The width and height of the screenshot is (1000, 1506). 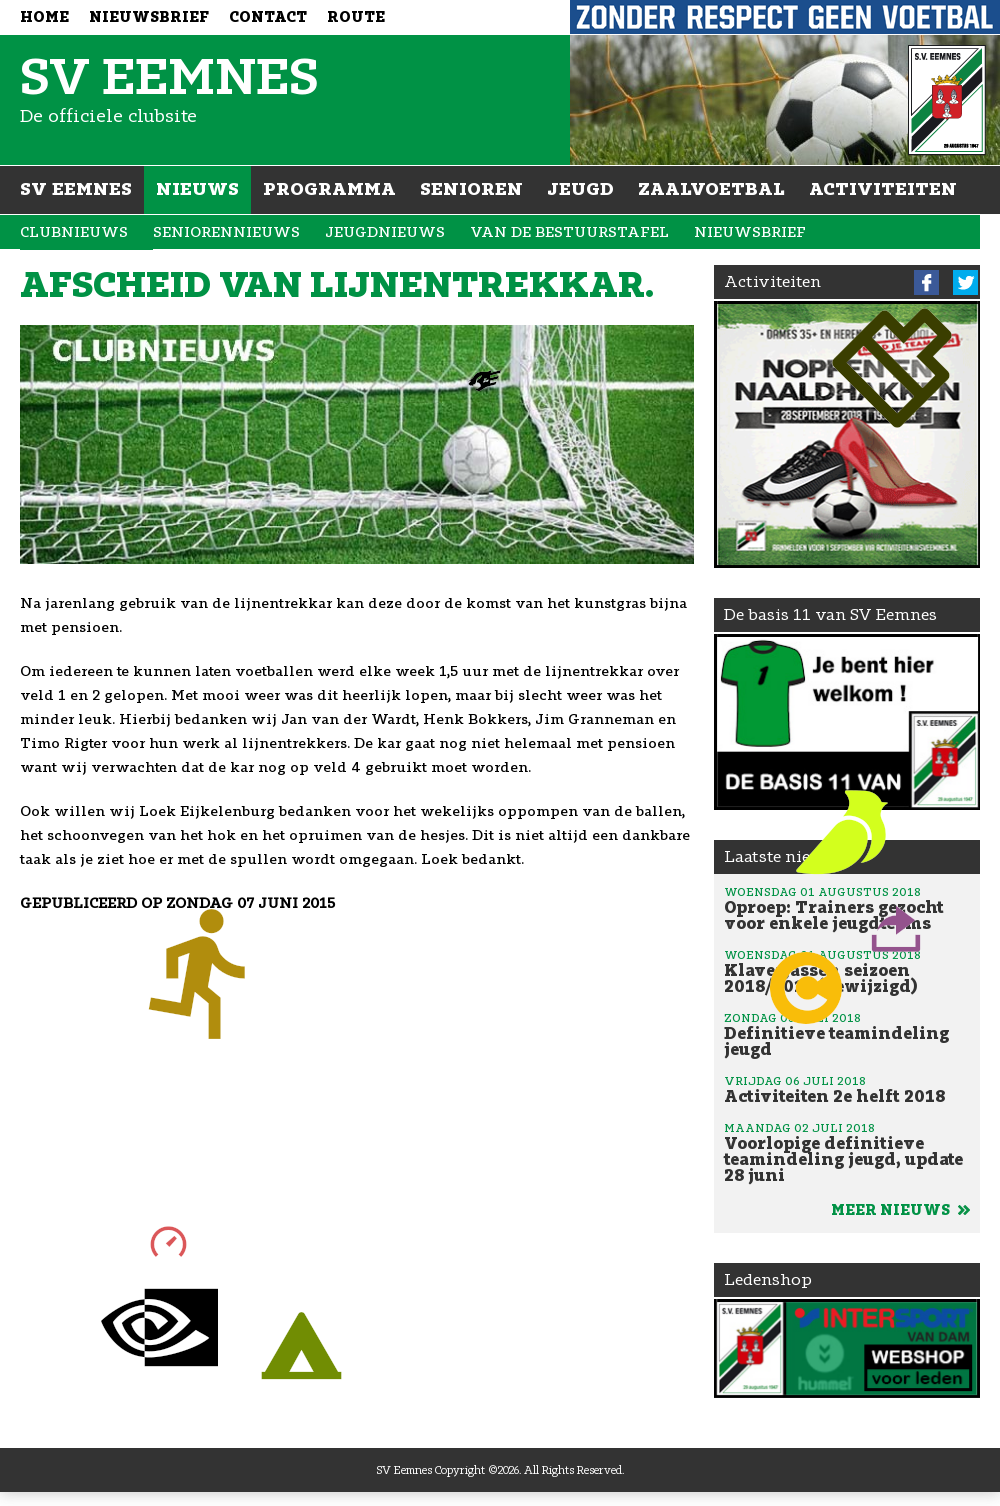 I want to click on start running or jogging activity, so click(x=202, y=972).